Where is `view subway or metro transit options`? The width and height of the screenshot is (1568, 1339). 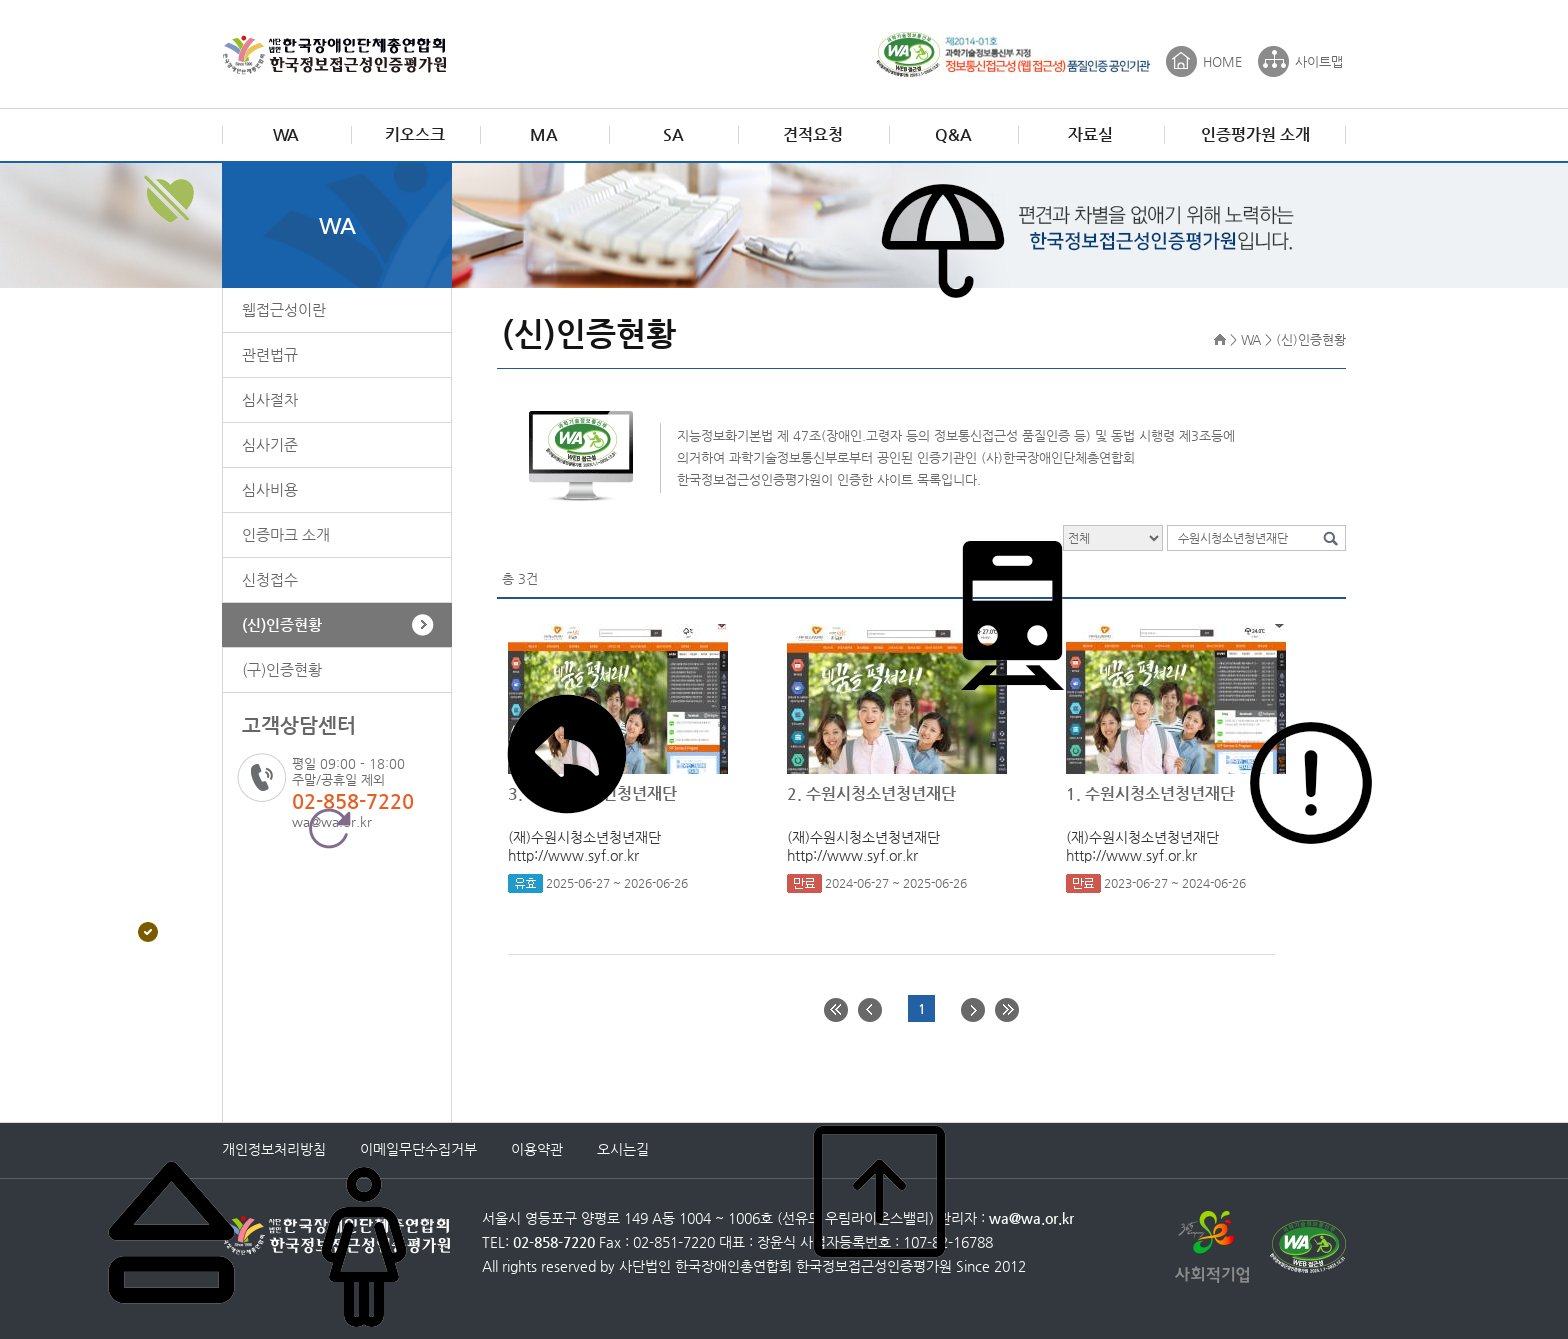
view subway or metro transit options is located at coordinates (1012, 615).